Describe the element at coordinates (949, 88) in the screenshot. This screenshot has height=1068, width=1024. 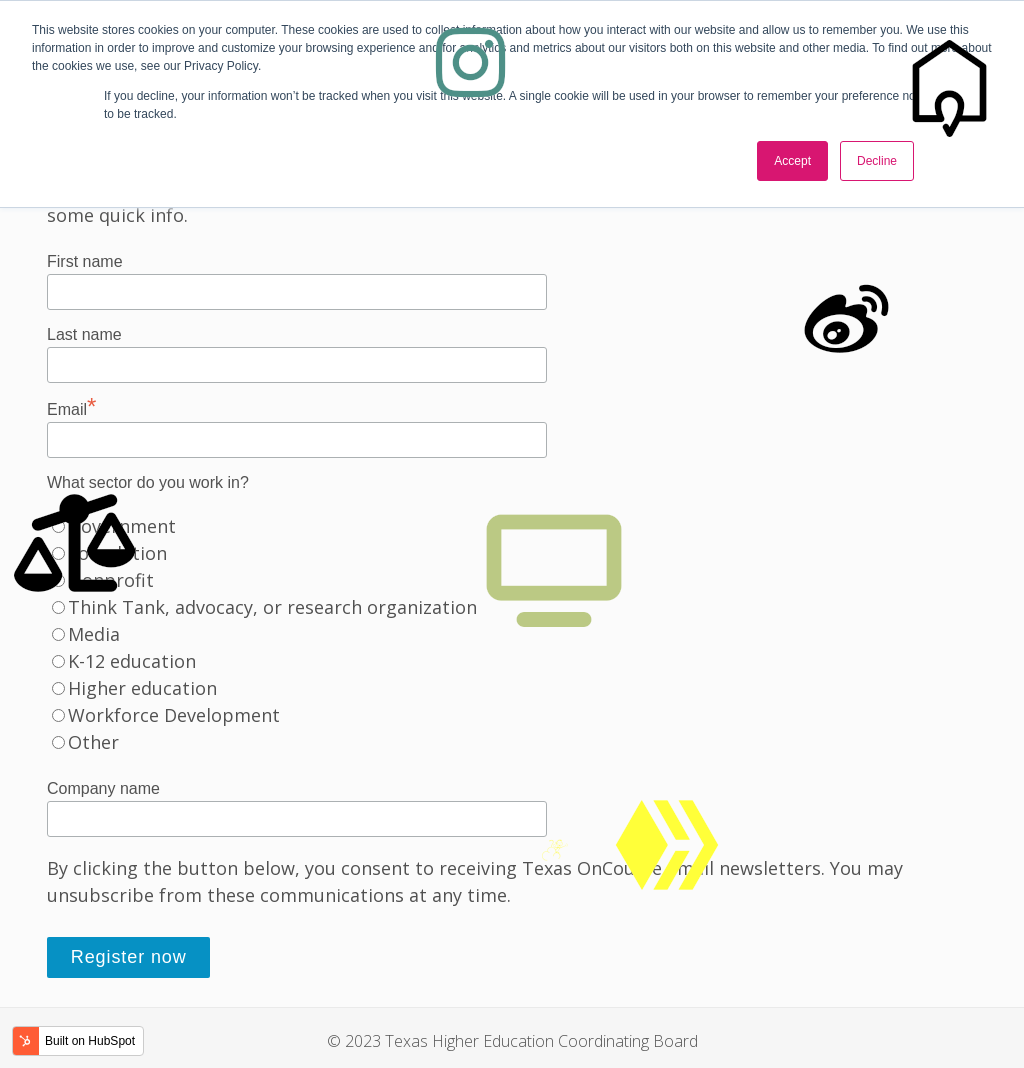
I see `open the emlakjet real estate app` at that location.